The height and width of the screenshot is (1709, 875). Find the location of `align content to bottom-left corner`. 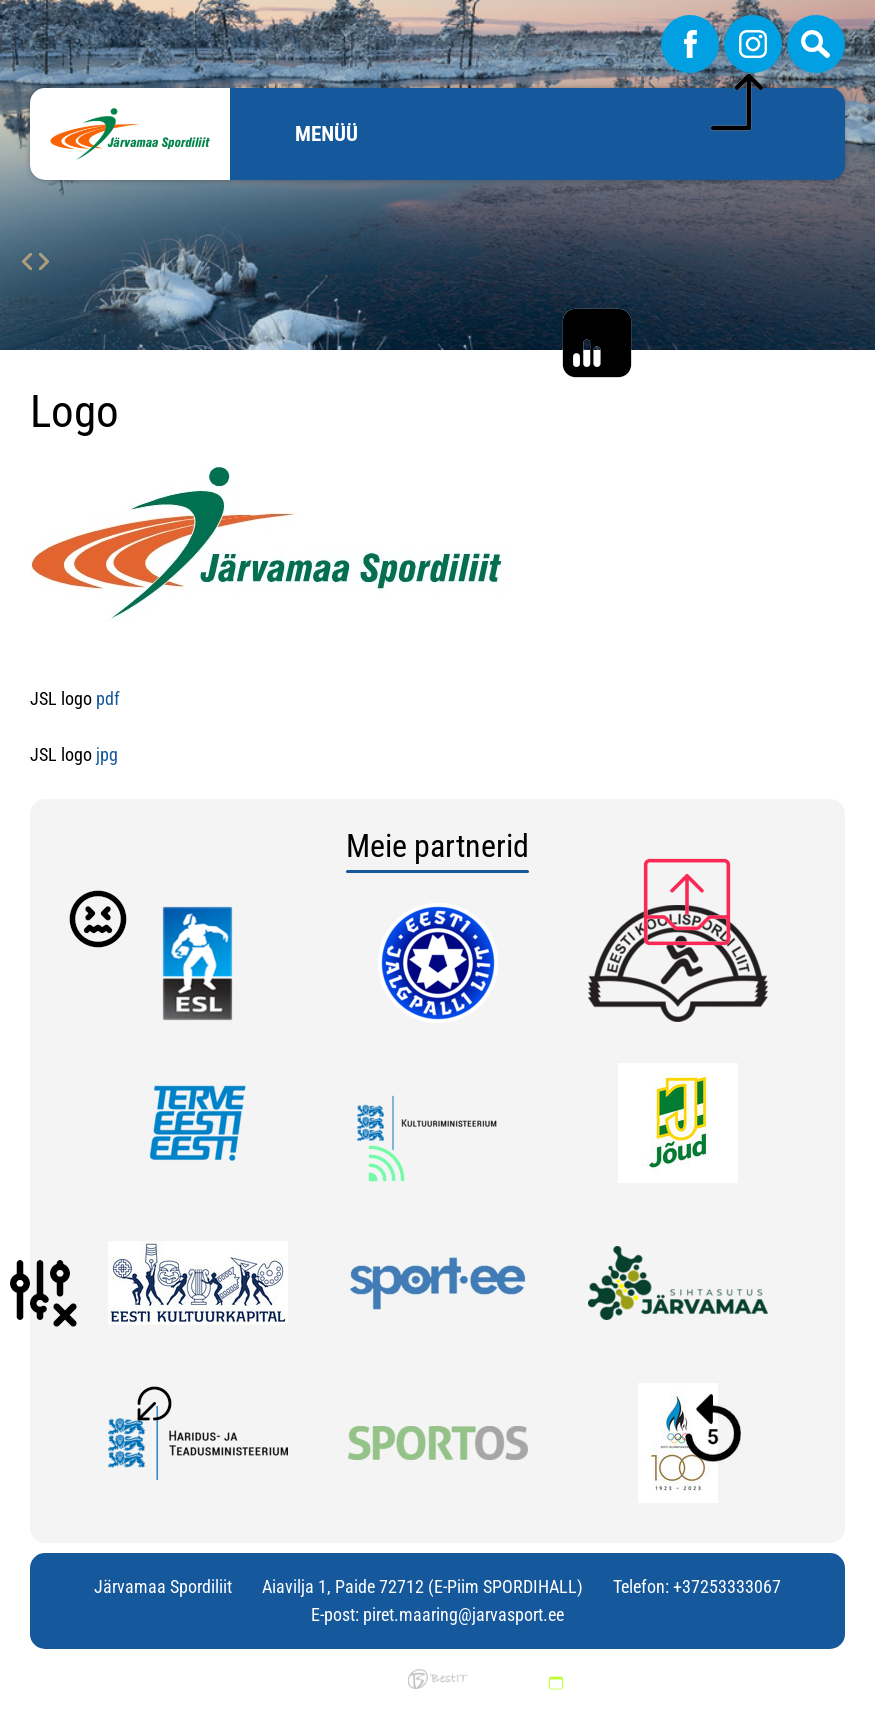

align content to bottom-left corner is located at coordinates (597, 343).